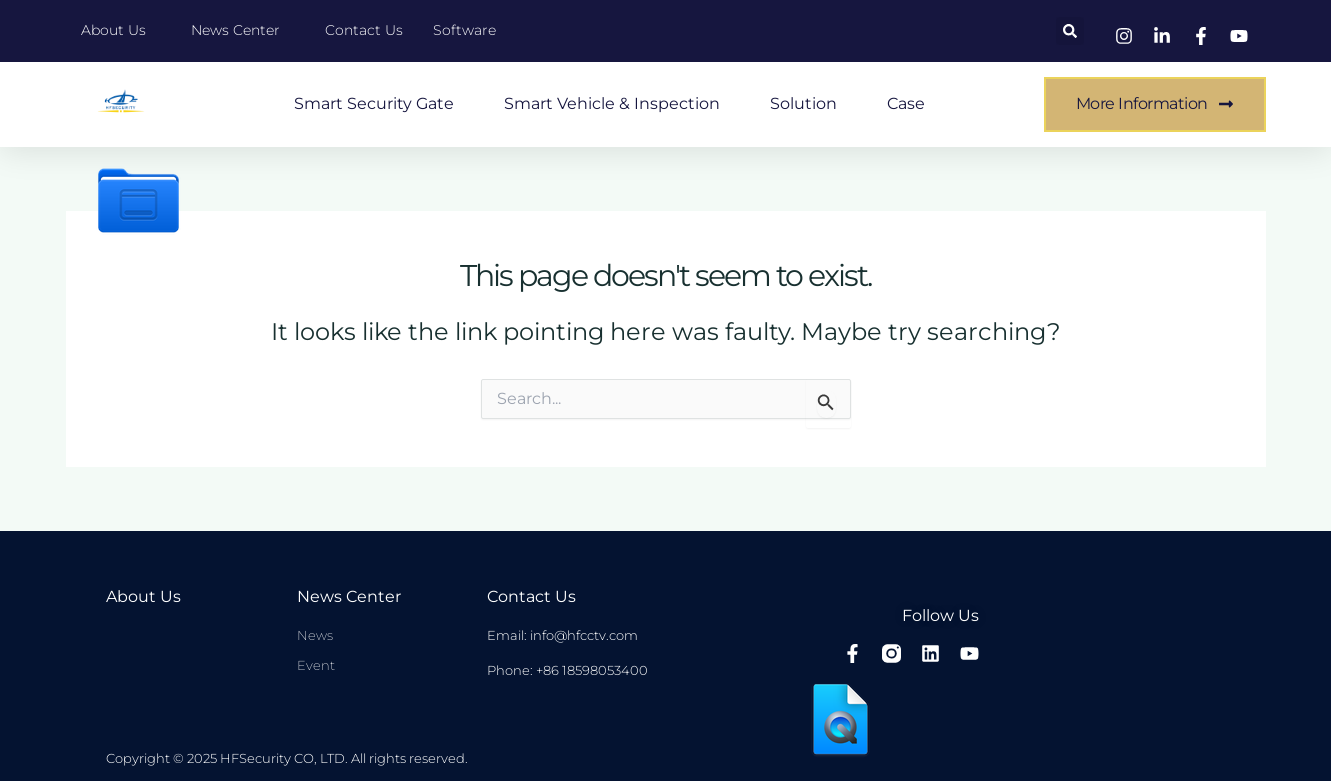  Describe the element at coordinates (138, 200) in the screenshot. I see `open desktop folder` at that location.